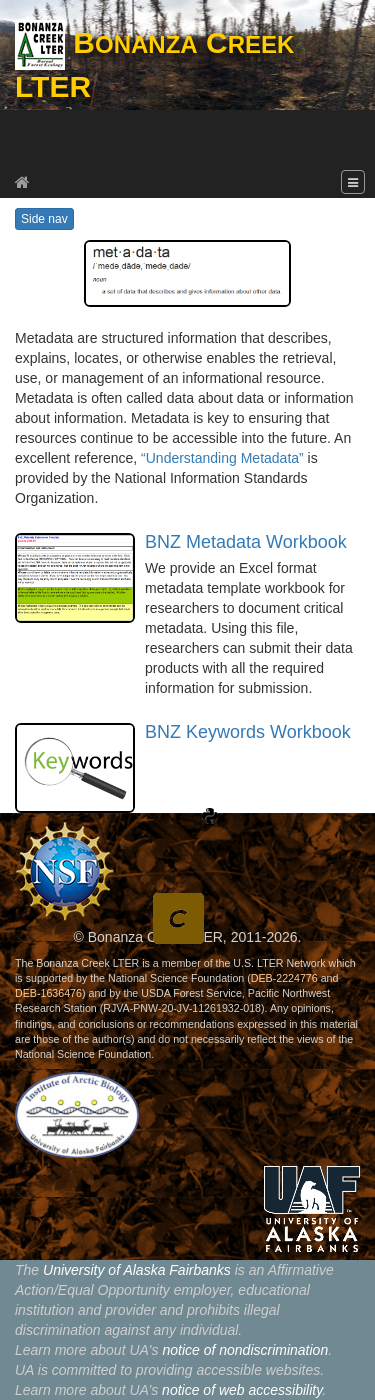 The image size is (375, 1400). I want to click on python programming language logo, so click(210, 816).